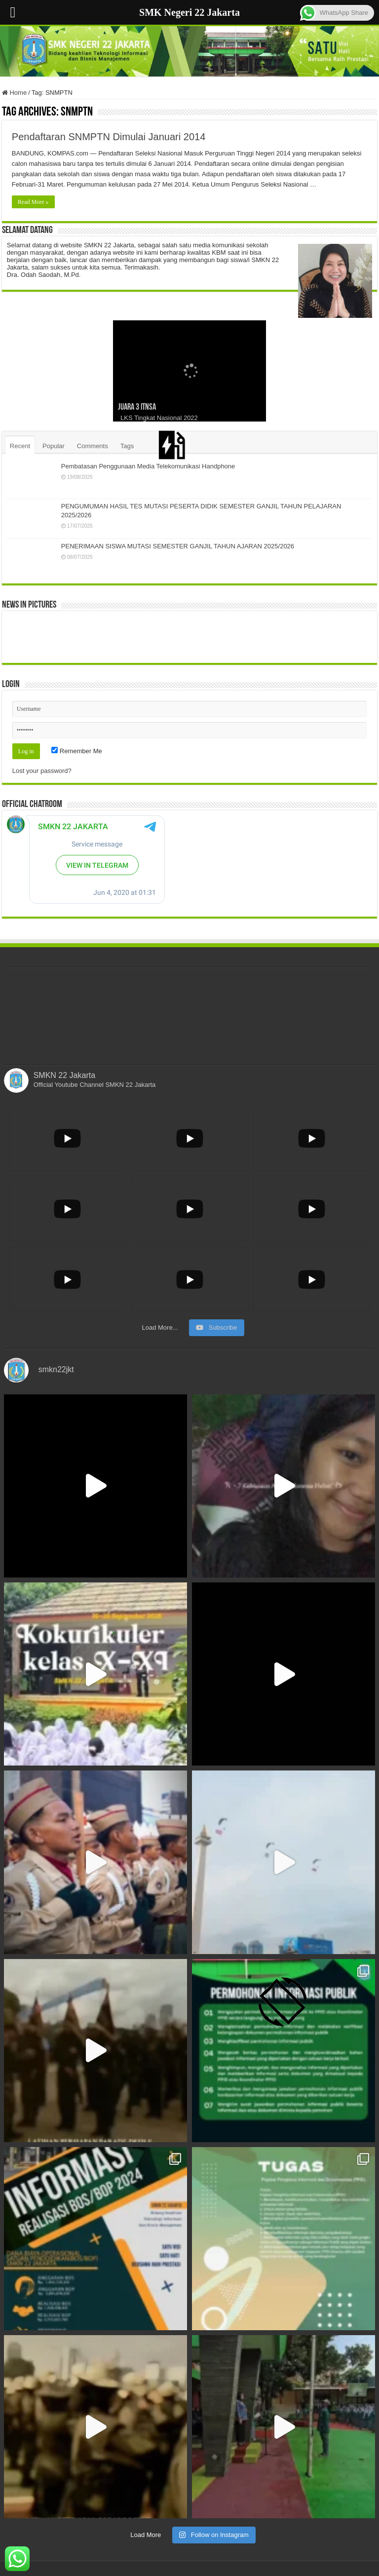 This screenshot has height=2576, width=379. What do you see at coordinates (114, 1633) in the screenshot?
I see `switch to hebrew keyboard layout` at bounding box center [114, 1633].